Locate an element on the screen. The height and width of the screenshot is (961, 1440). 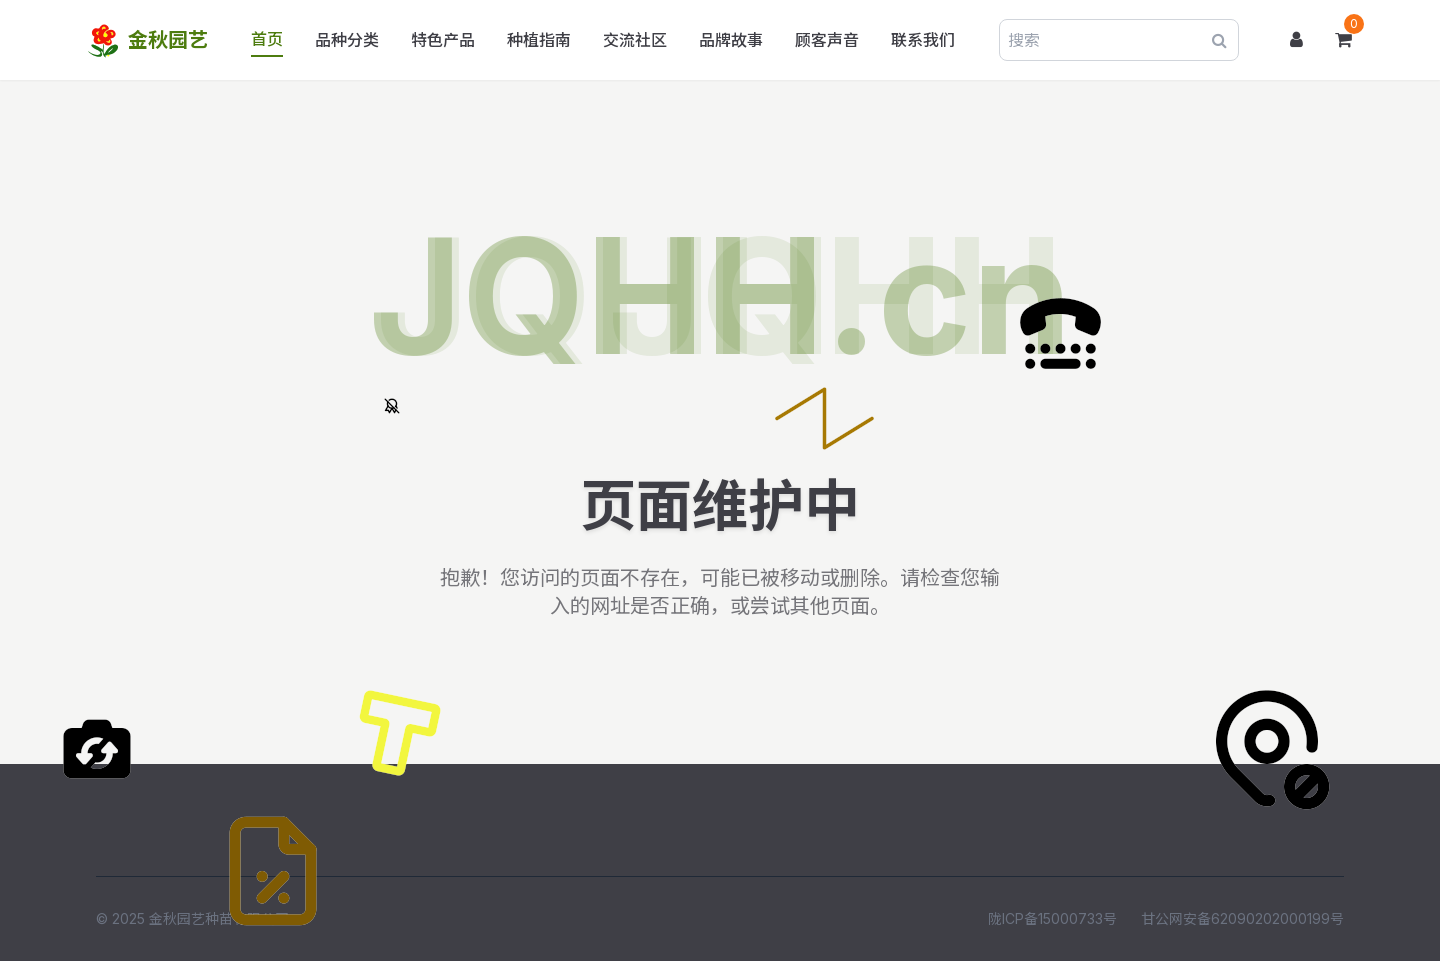
open topbuzz app is located at coordinates (398, 733).